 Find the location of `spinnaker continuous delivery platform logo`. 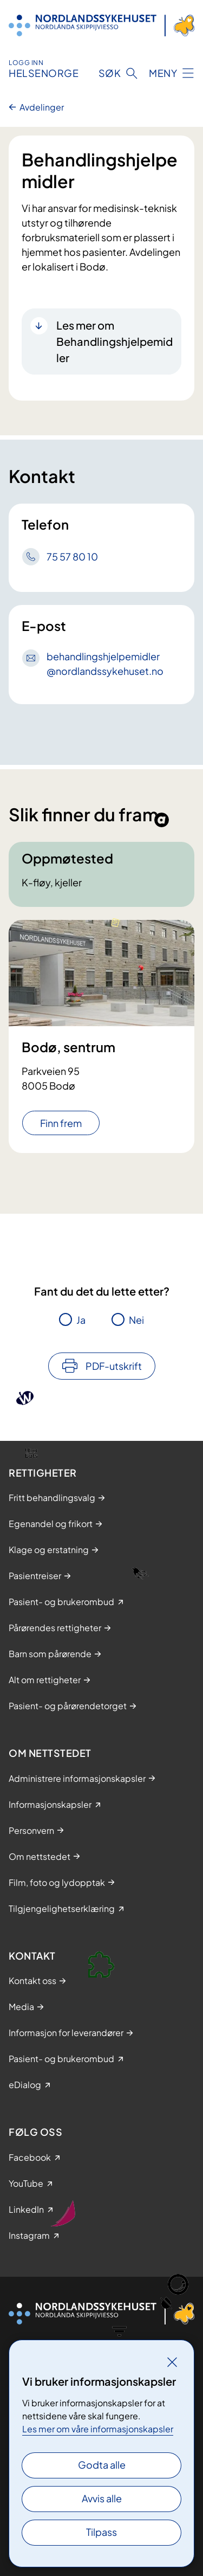

spinnaker continuous delivery platform logo is located at coordinates (63, 2213).